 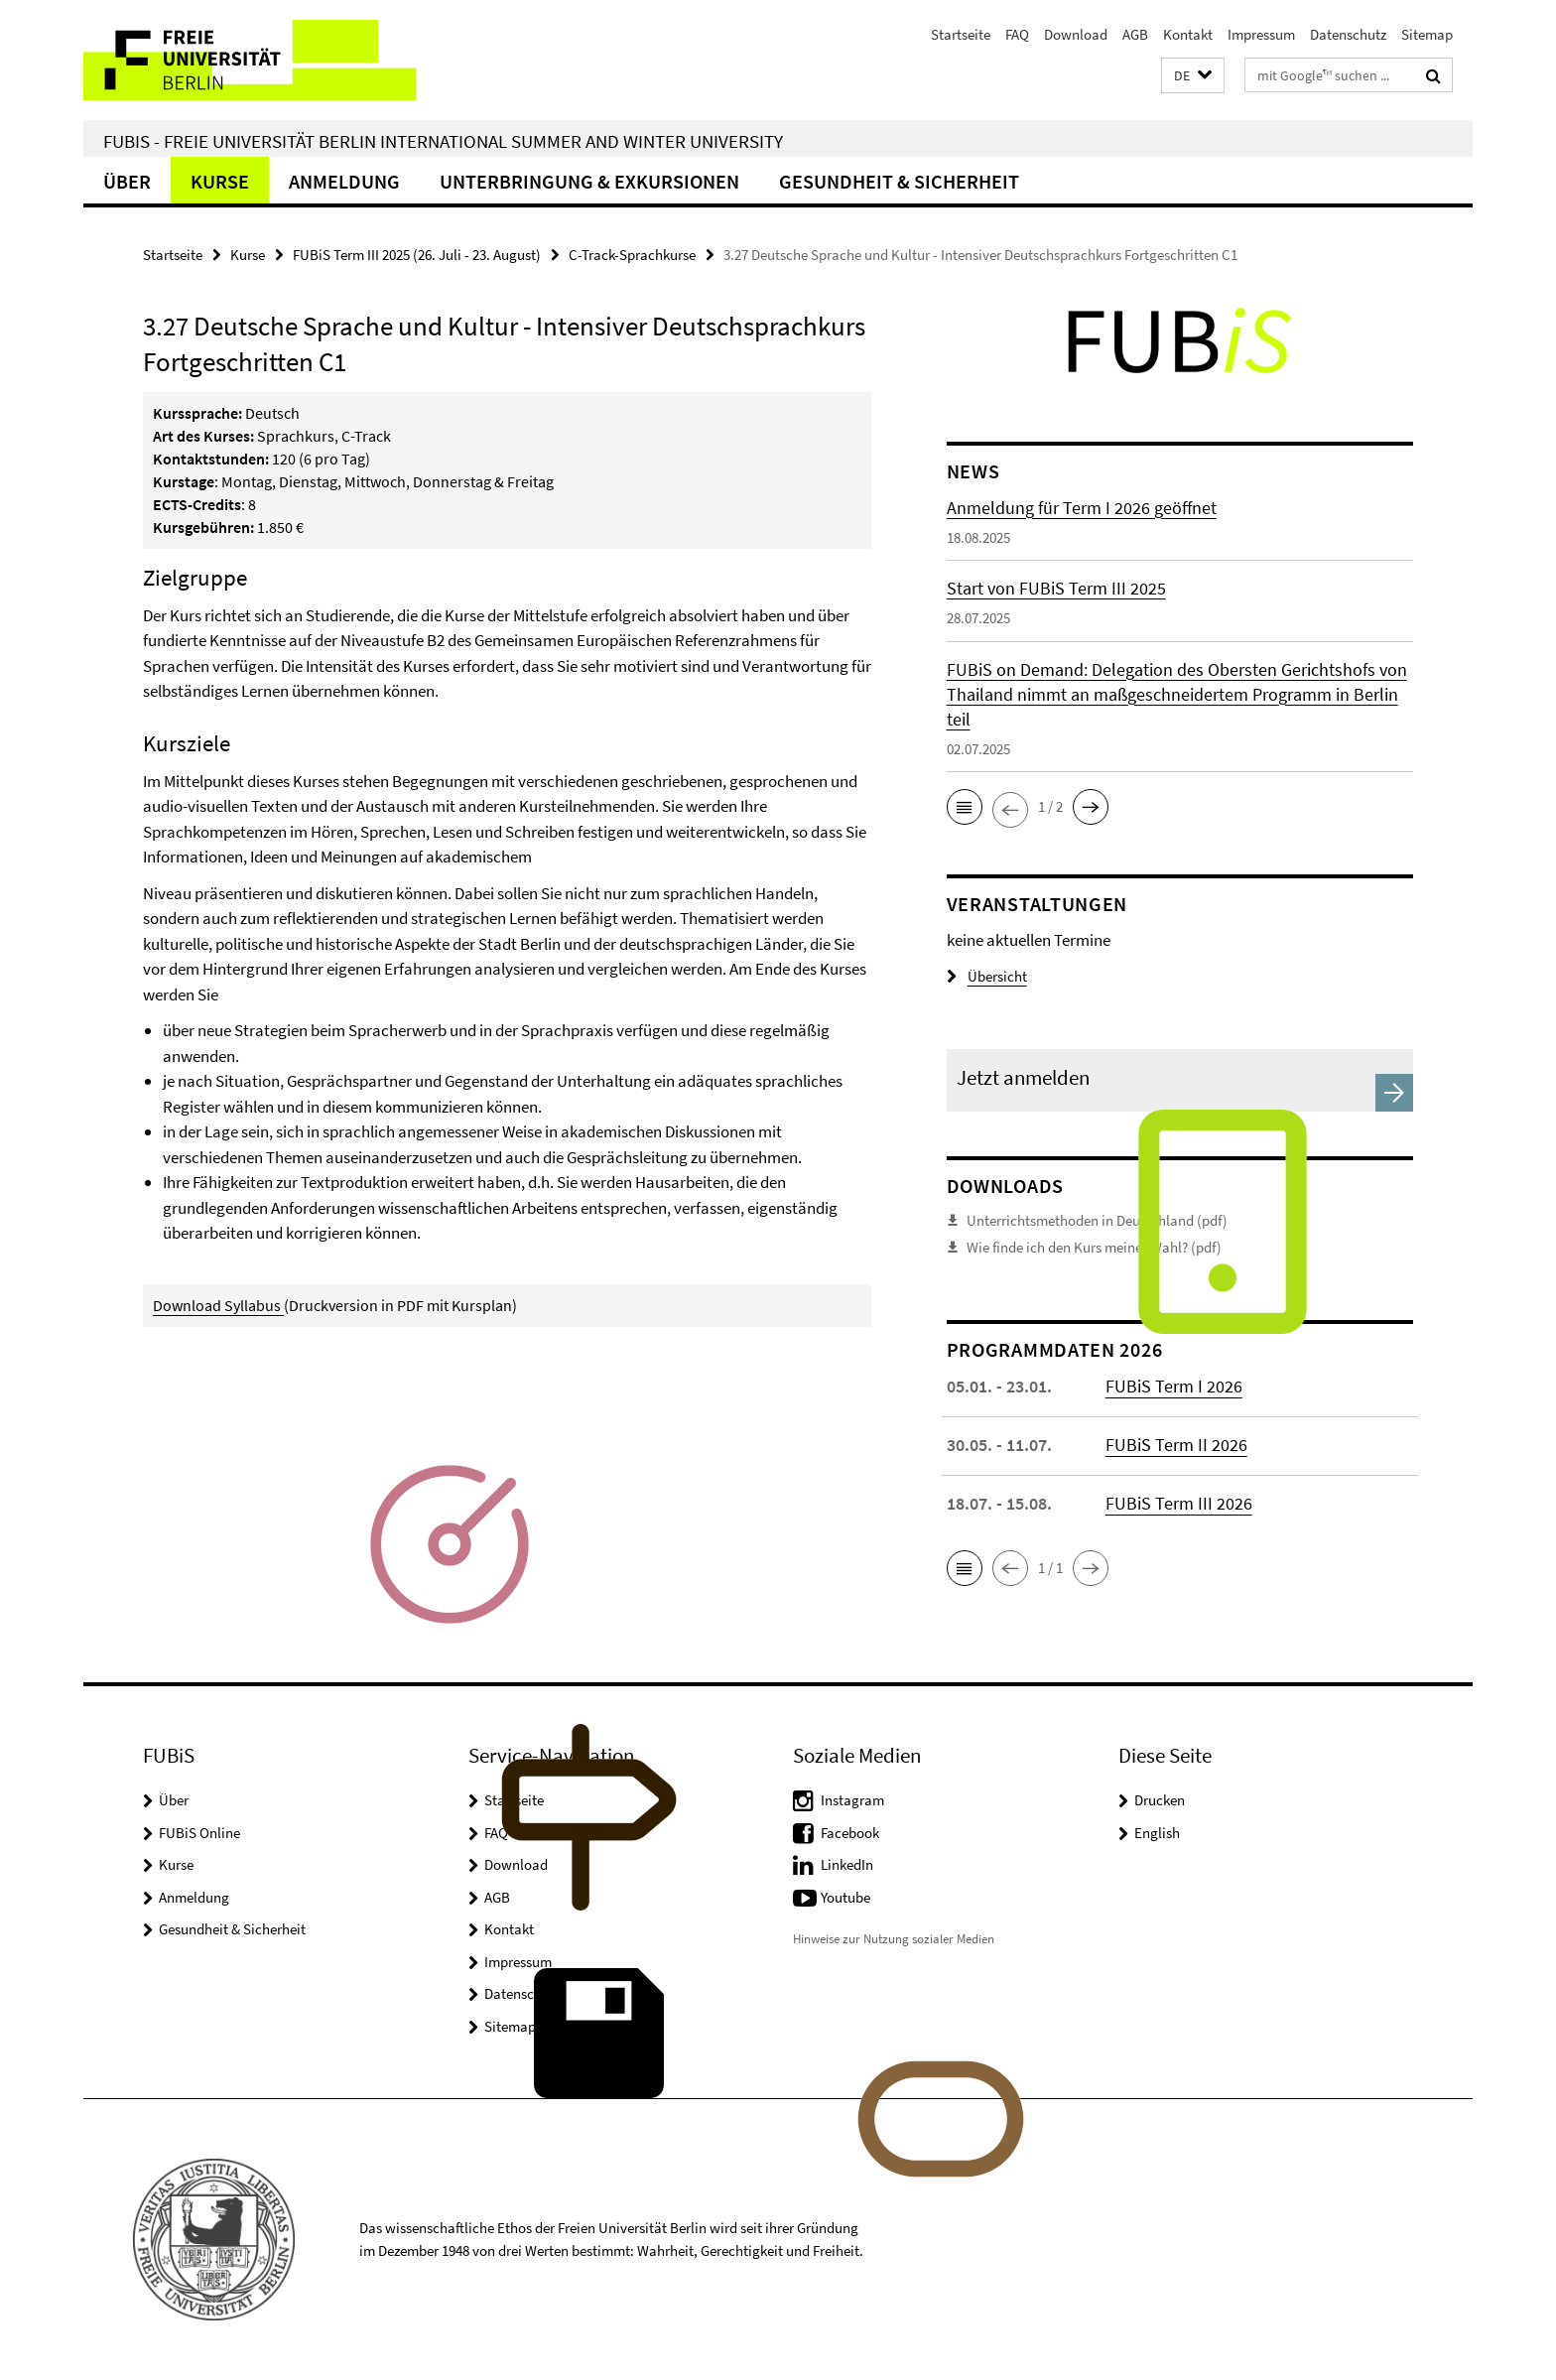 What do you see at coordinates (584, 1817) in the screenshot?
I see `view project milestones` at bounding box center [584, 1817].